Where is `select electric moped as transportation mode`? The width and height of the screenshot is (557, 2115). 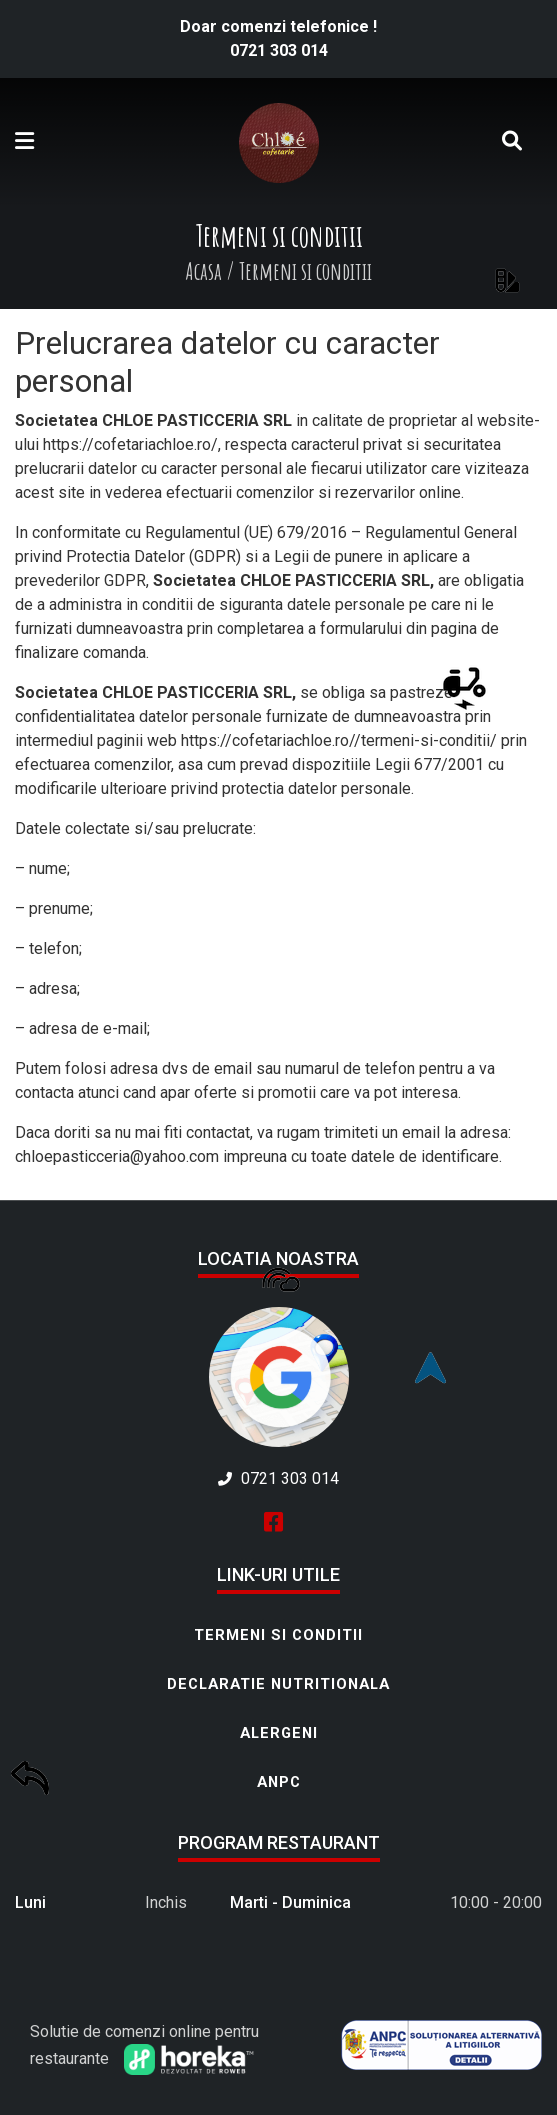 select electric moped as transportation mode is located at coordinates (464, 686).